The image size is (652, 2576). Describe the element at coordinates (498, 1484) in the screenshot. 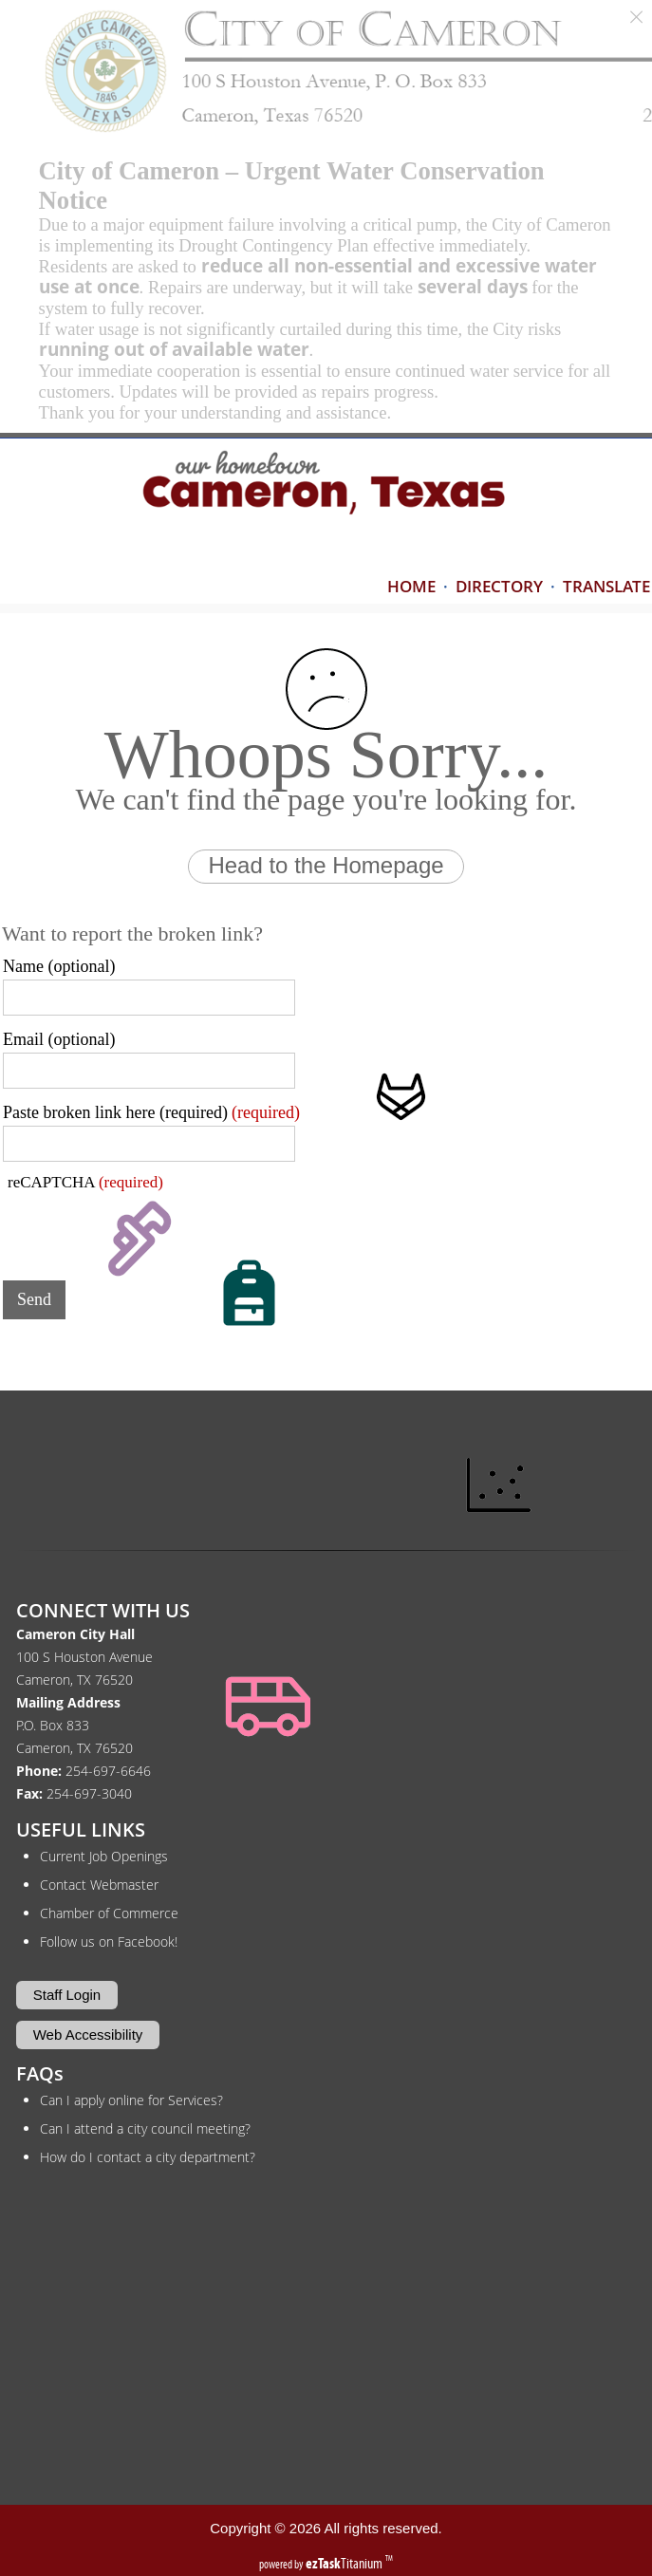

I see `view scatter plot data` at that location.